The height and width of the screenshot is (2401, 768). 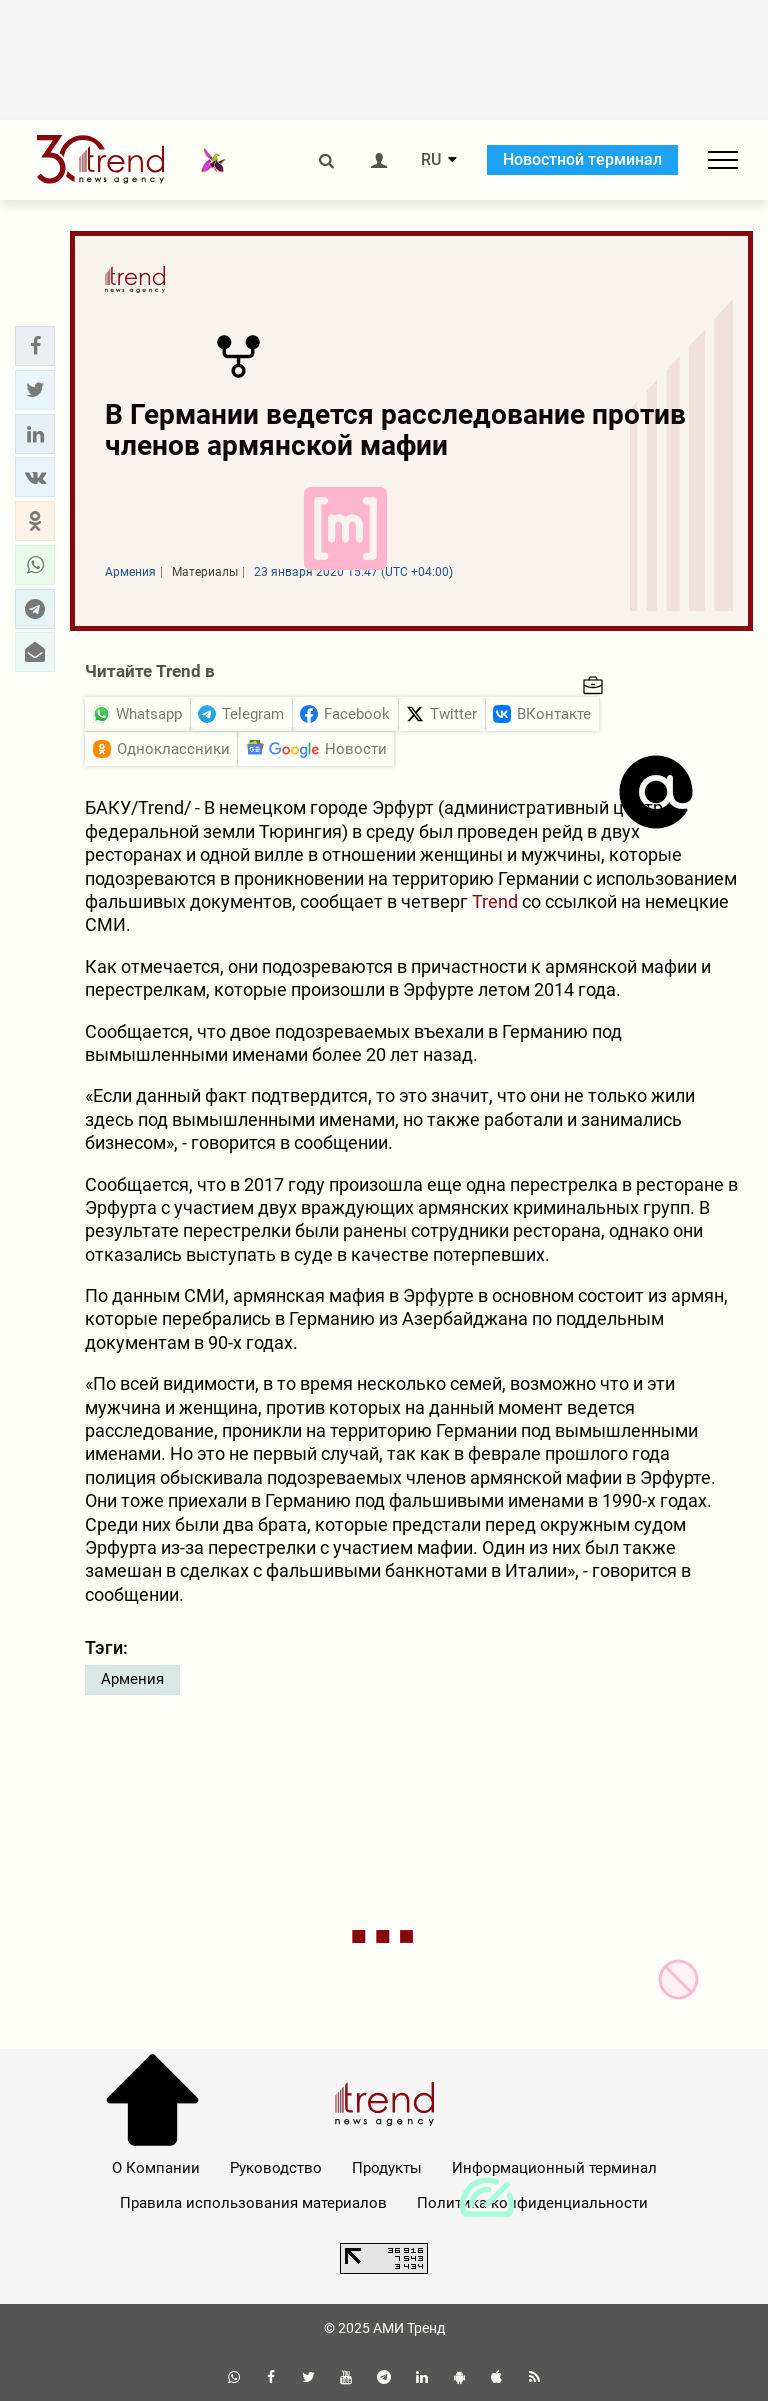 What do you see at coordinates (656, 792) in the screenshot?
I see `enter or view email address` at bounding box center [656, 792].